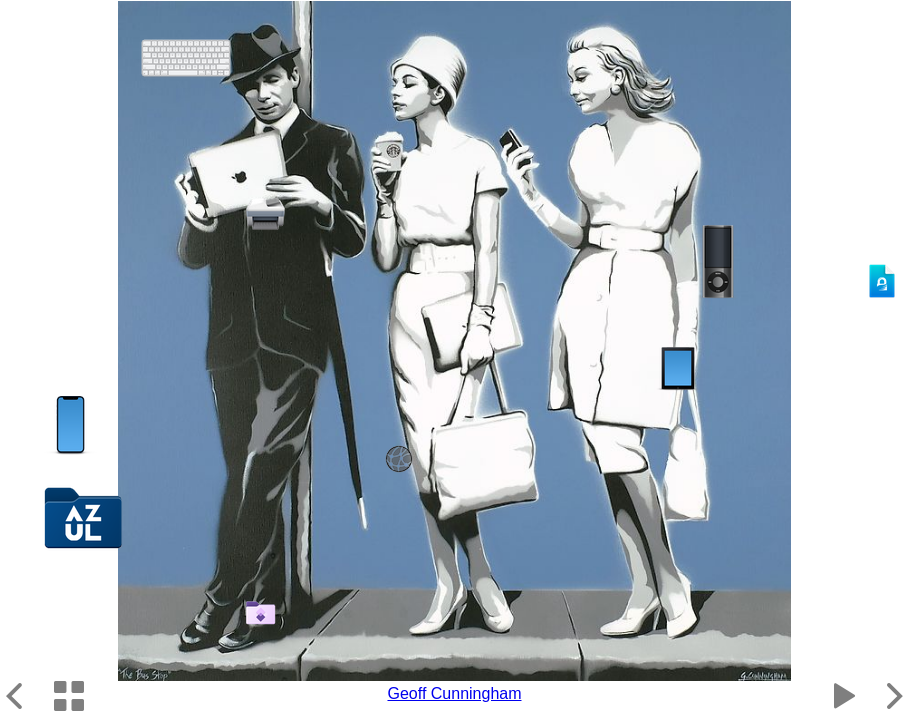  What do you see at coordinates (186, 58) in the screenshot?
I see `connect a wireless bluetooth keyboard` at bounding box center [186, 58].